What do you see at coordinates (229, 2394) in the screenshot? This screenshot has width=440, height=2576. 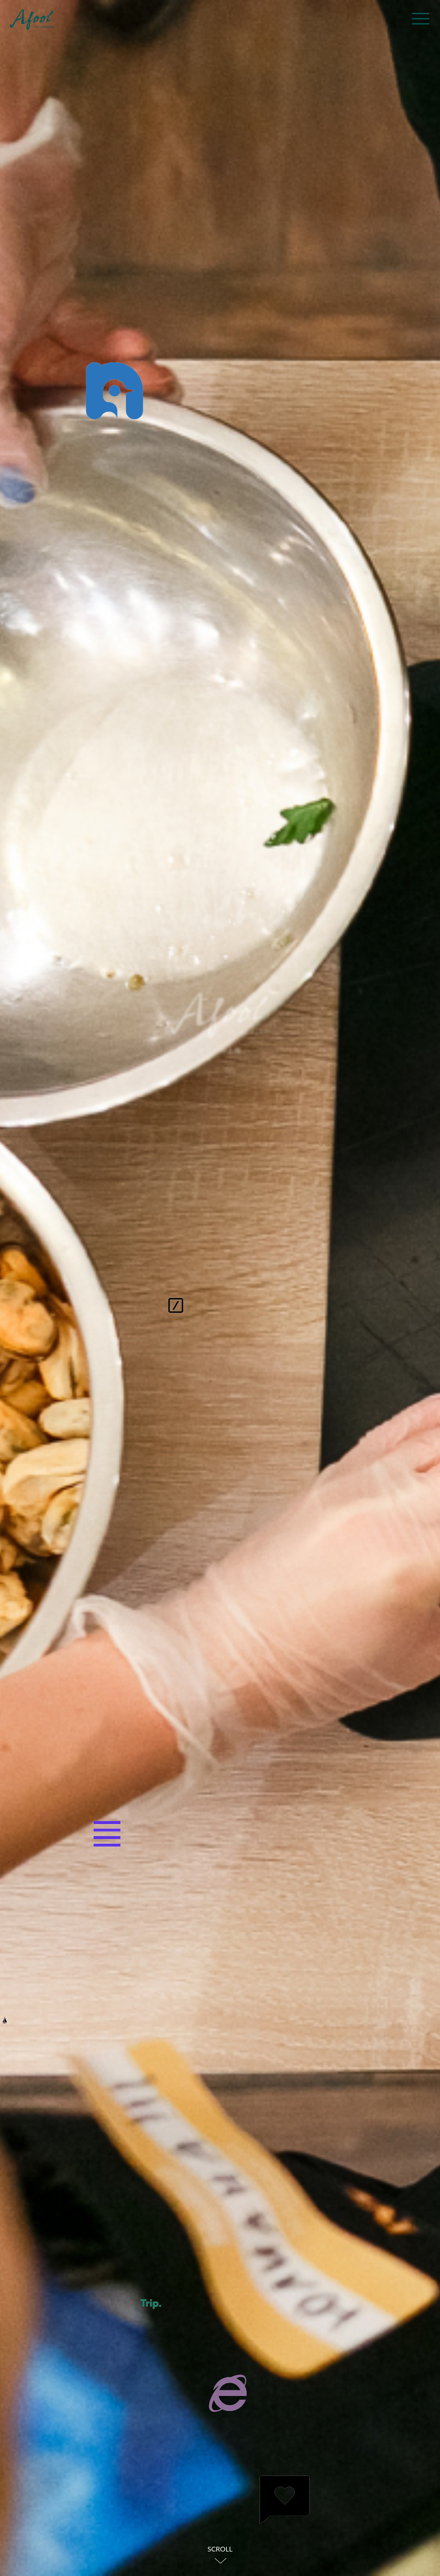 I see `open link in internet explorer` at bounding box center [229, 2394].